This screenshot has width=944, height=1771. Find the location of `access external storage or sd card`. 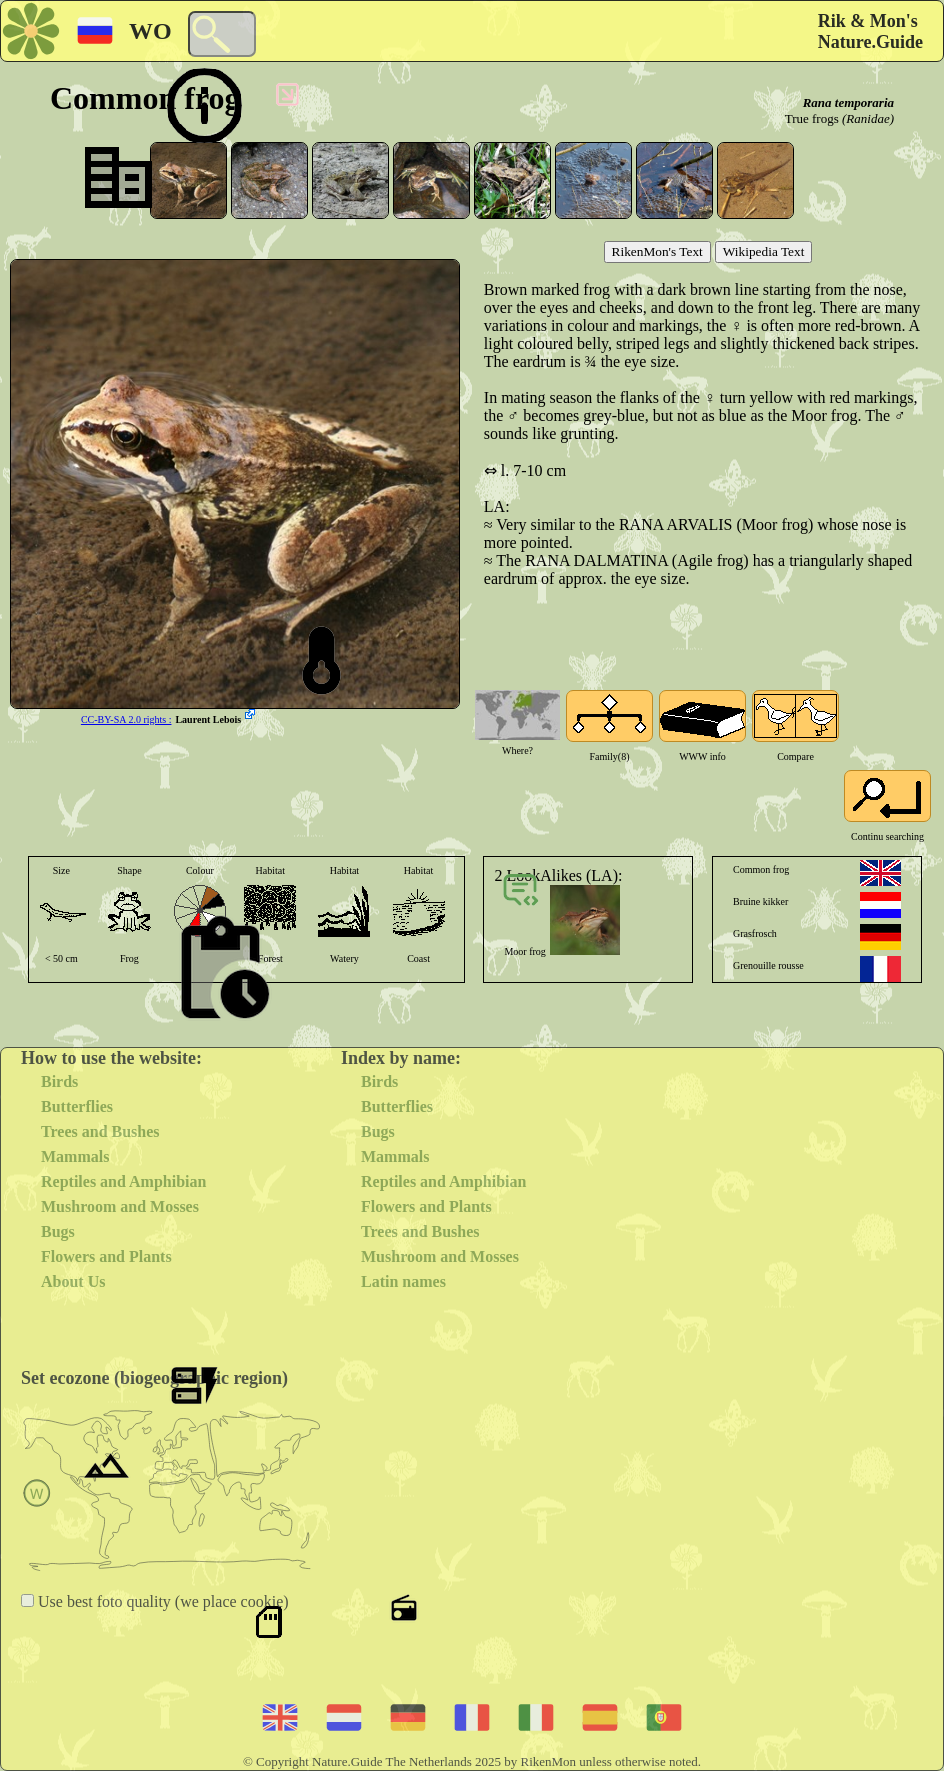

access external storage or sd card is located at coordinates (269, 1622).